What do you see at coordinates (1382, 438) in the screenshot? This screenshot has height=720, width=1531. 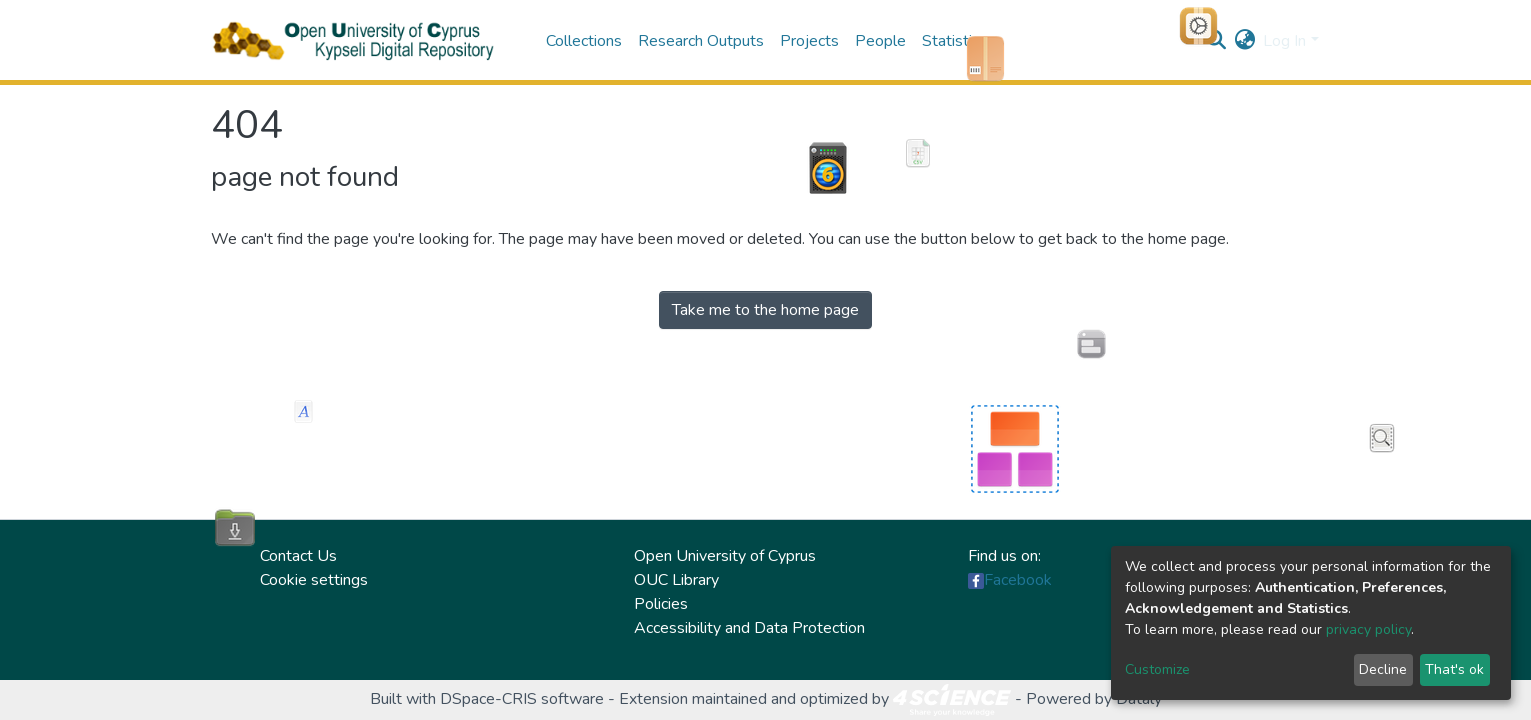 I see `open the log viewer application` at bounding box center [1382, 438].